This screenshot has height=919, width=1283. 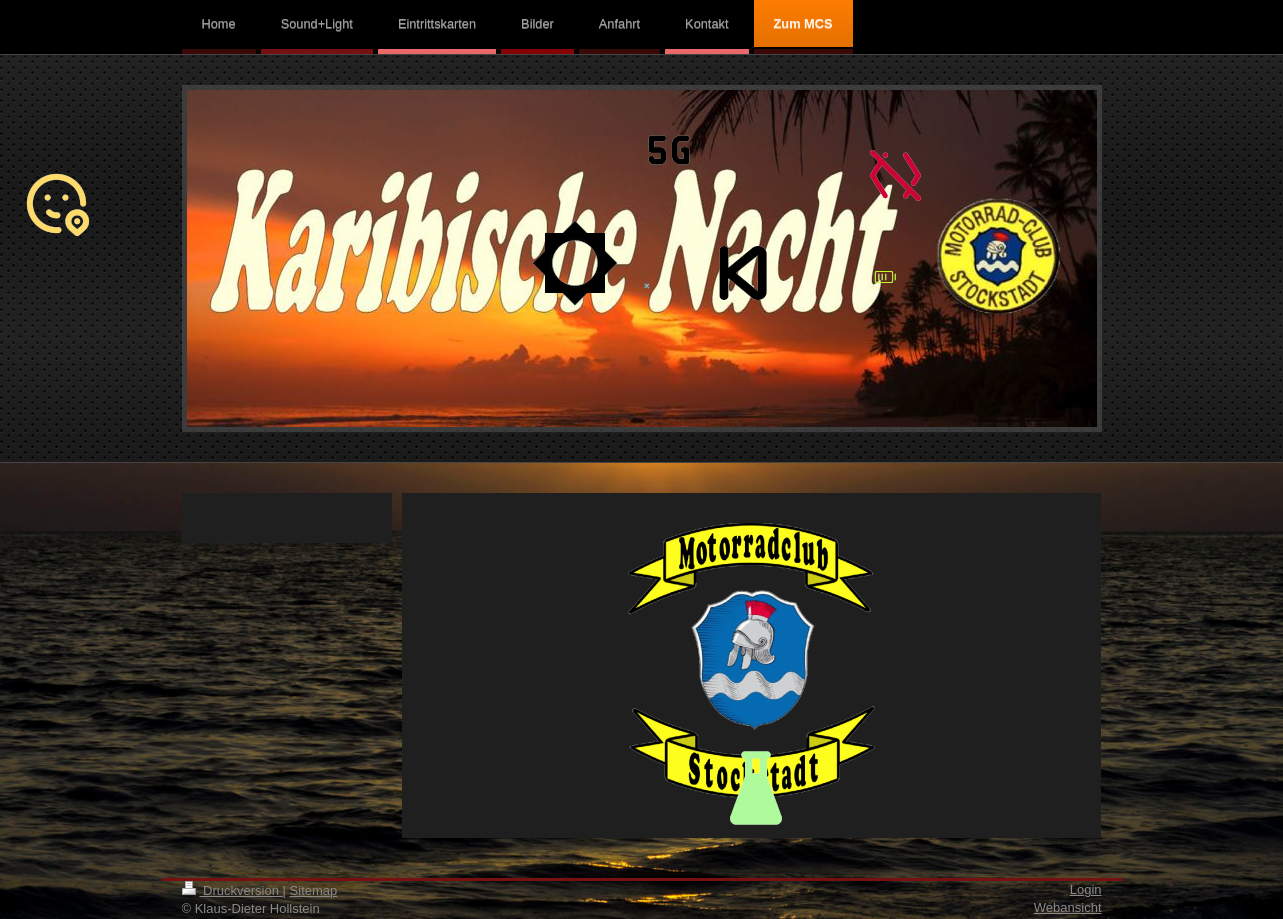 I want to click on access lab or experimental features, so click(x=756, y=788).